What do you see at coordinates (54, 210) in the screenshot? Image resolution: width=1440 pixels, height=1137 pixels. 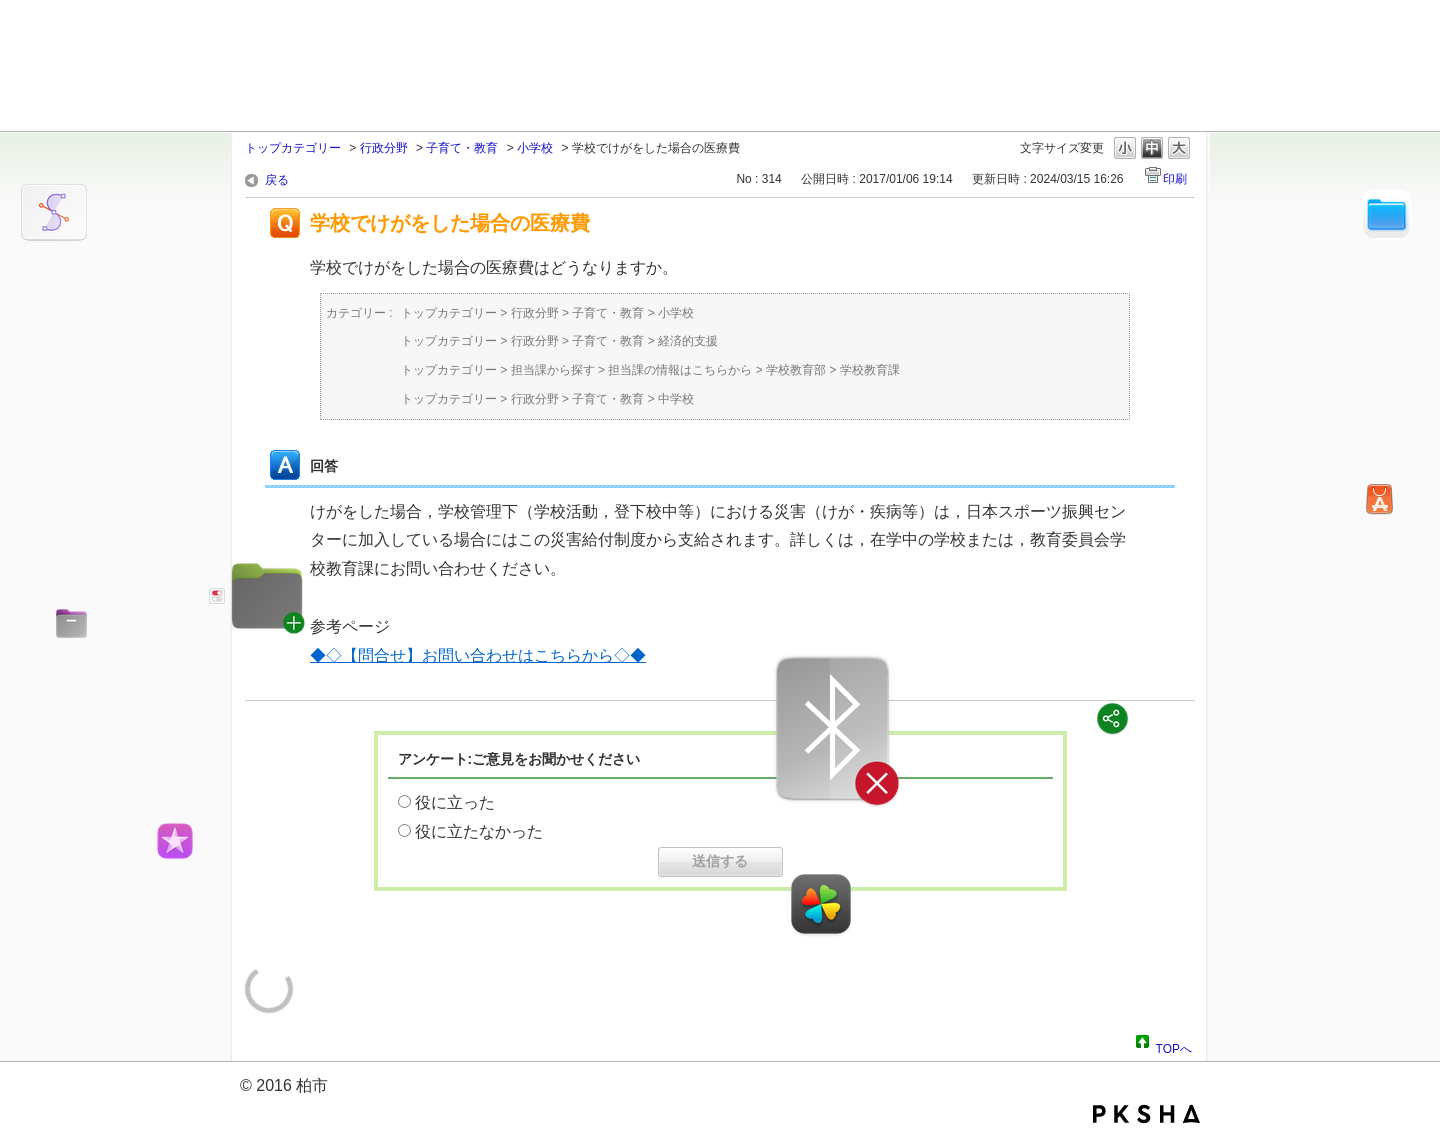 I see `compressed SVG image file` at bounding box center [54, 210].